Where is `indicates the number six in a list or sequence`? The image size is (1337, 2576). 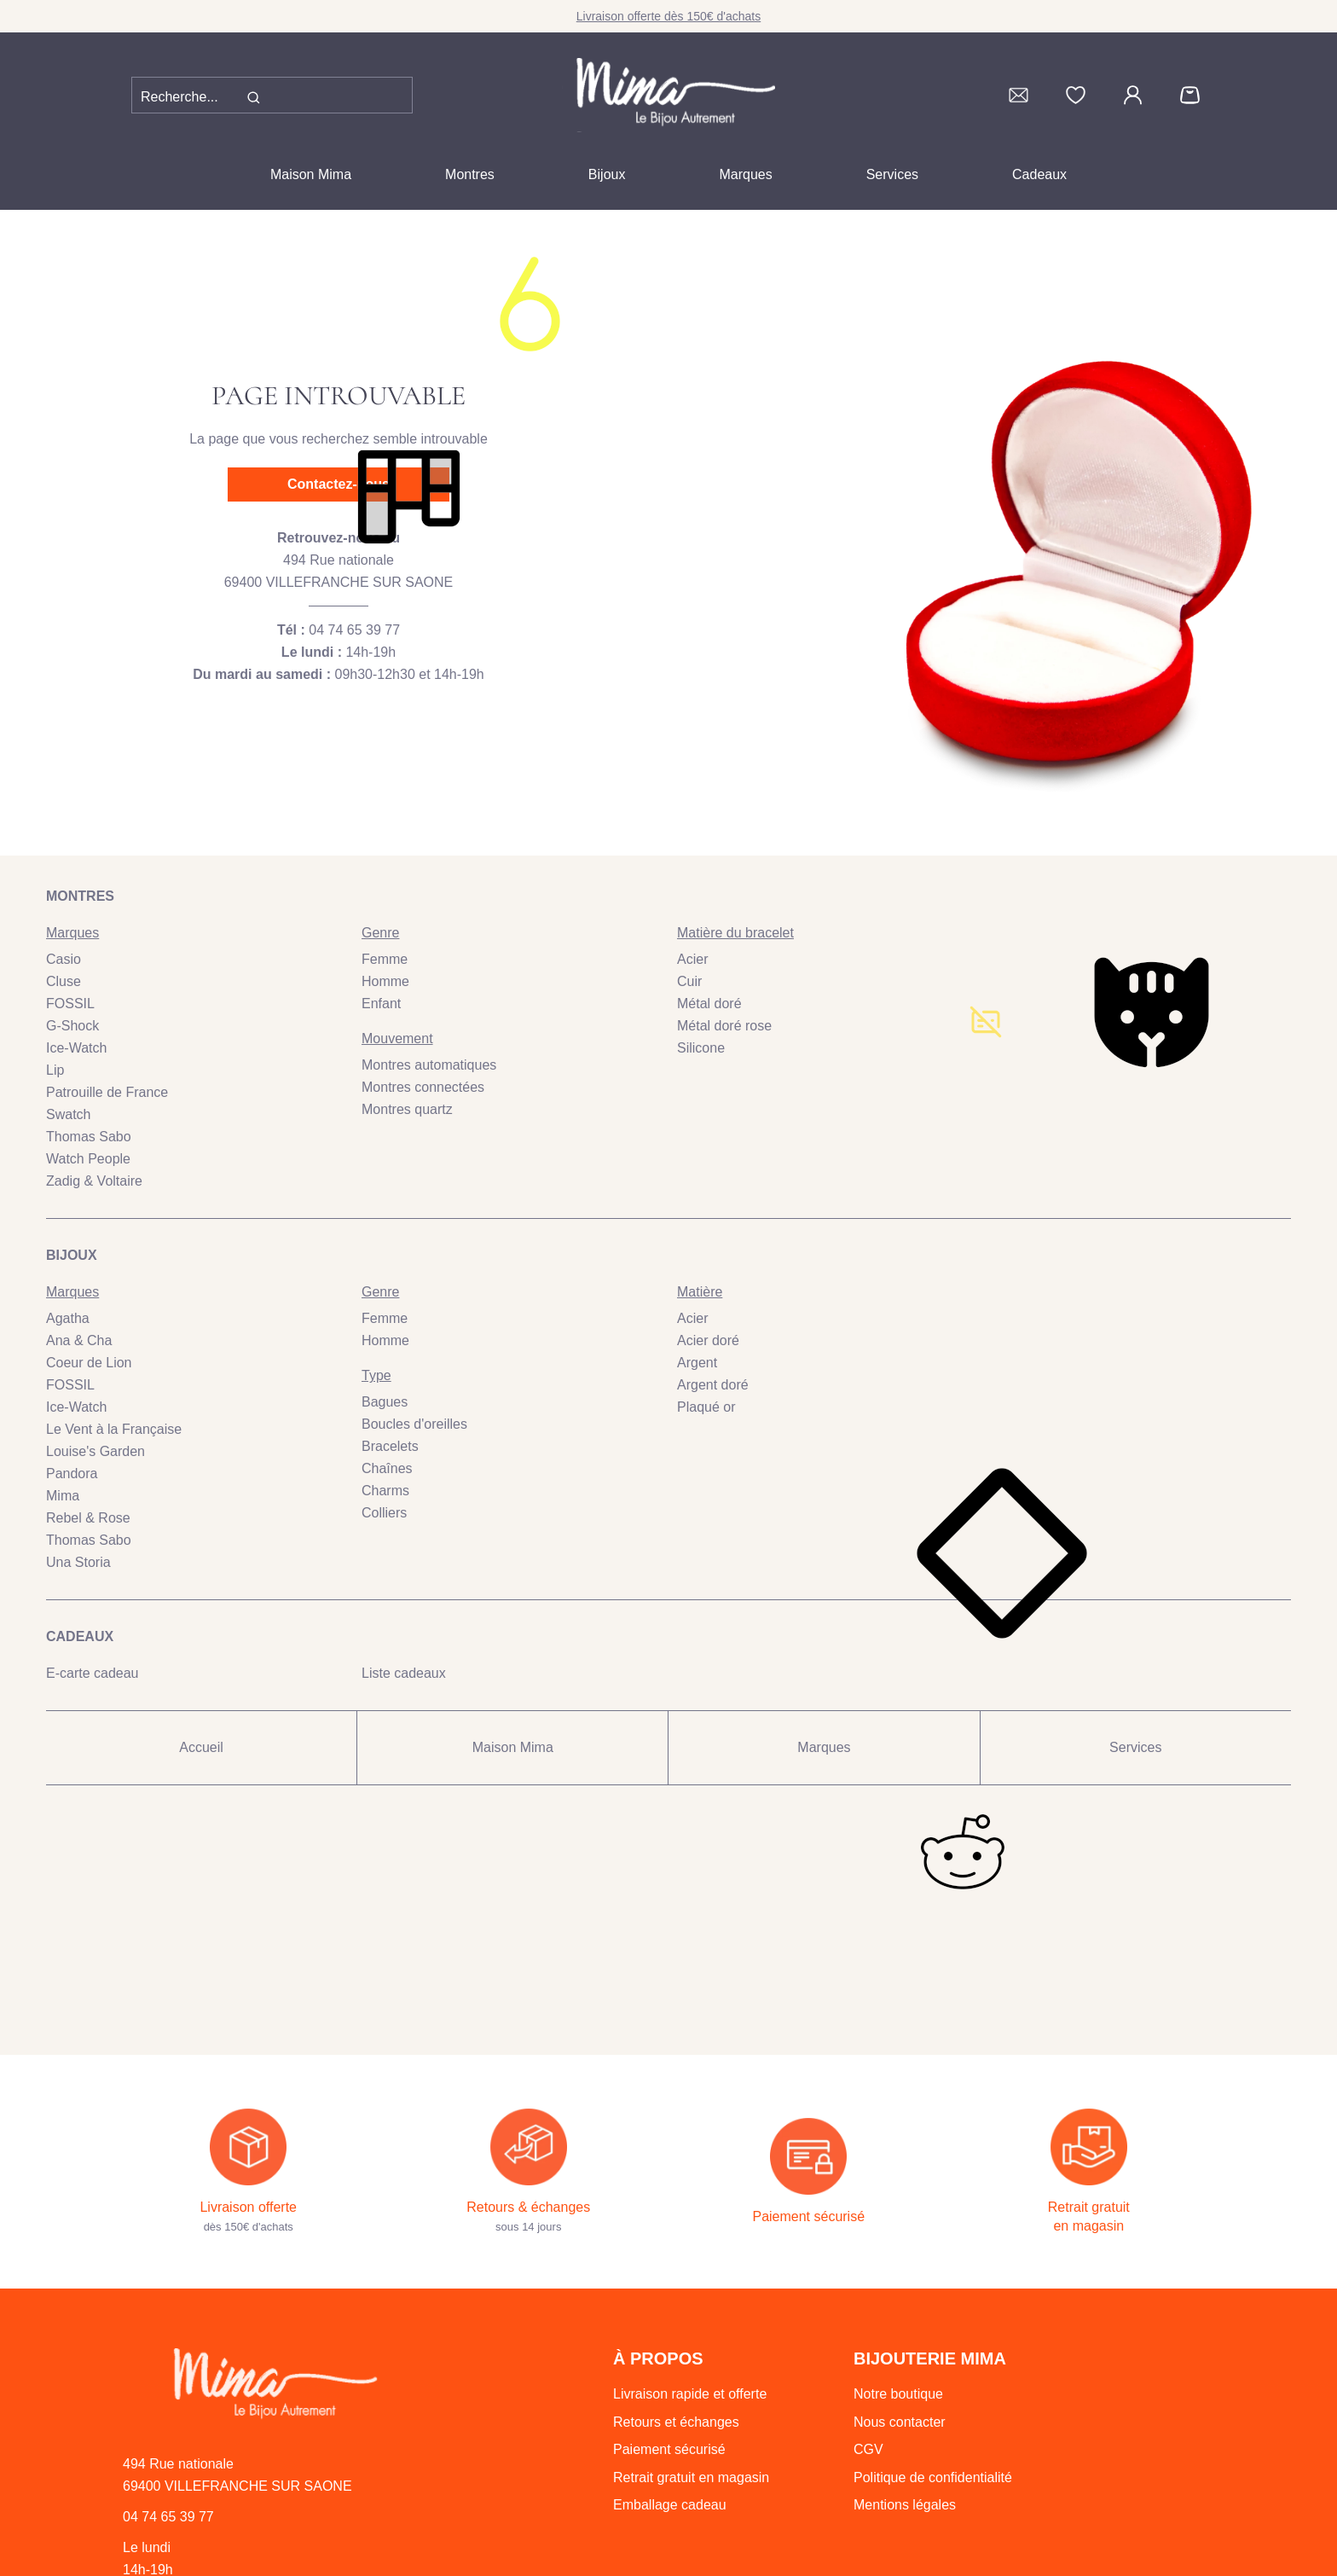 indicates the number six in a list or sequence is located at coordinates (530, 304).